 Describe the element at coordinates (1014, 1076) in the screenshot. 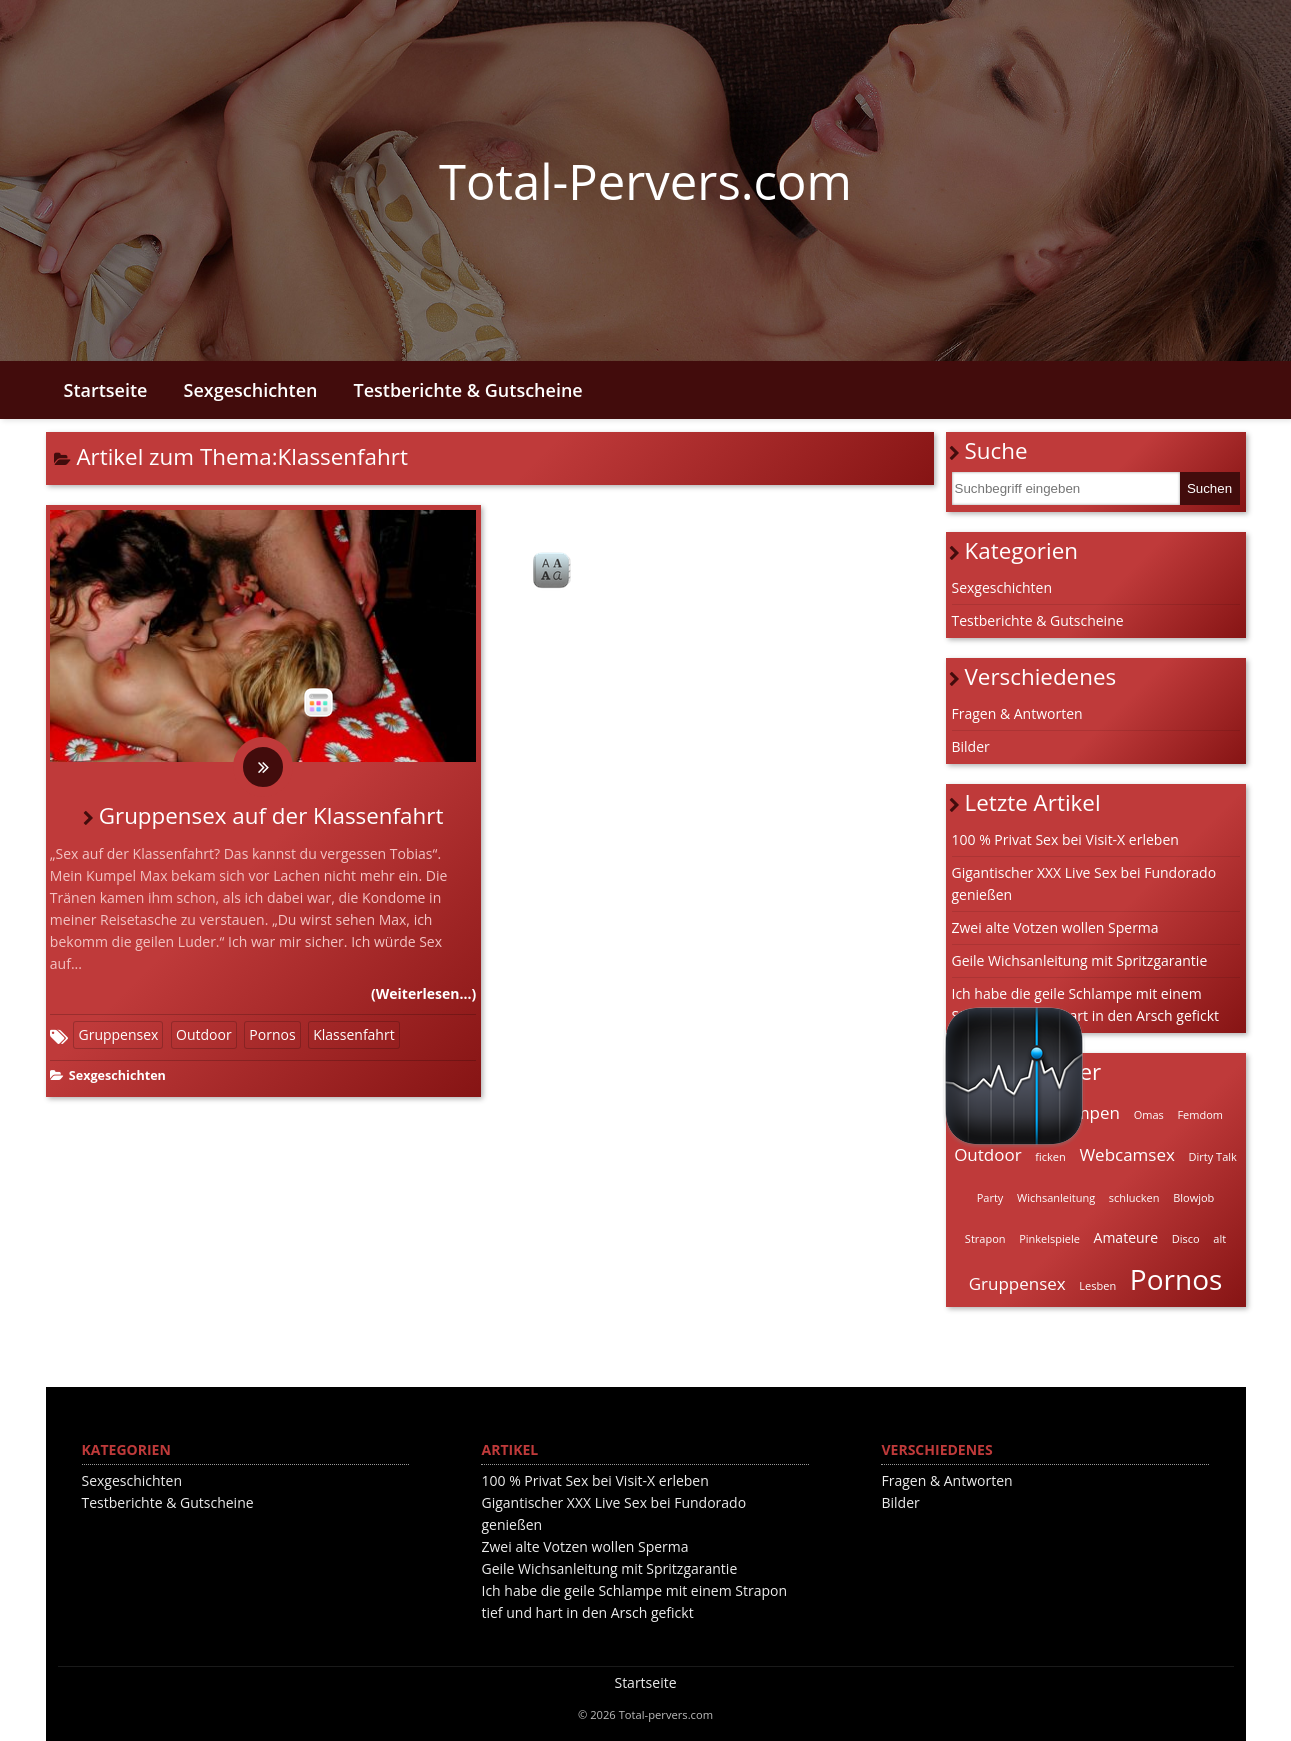

I see `open the Stocks app` at that location.